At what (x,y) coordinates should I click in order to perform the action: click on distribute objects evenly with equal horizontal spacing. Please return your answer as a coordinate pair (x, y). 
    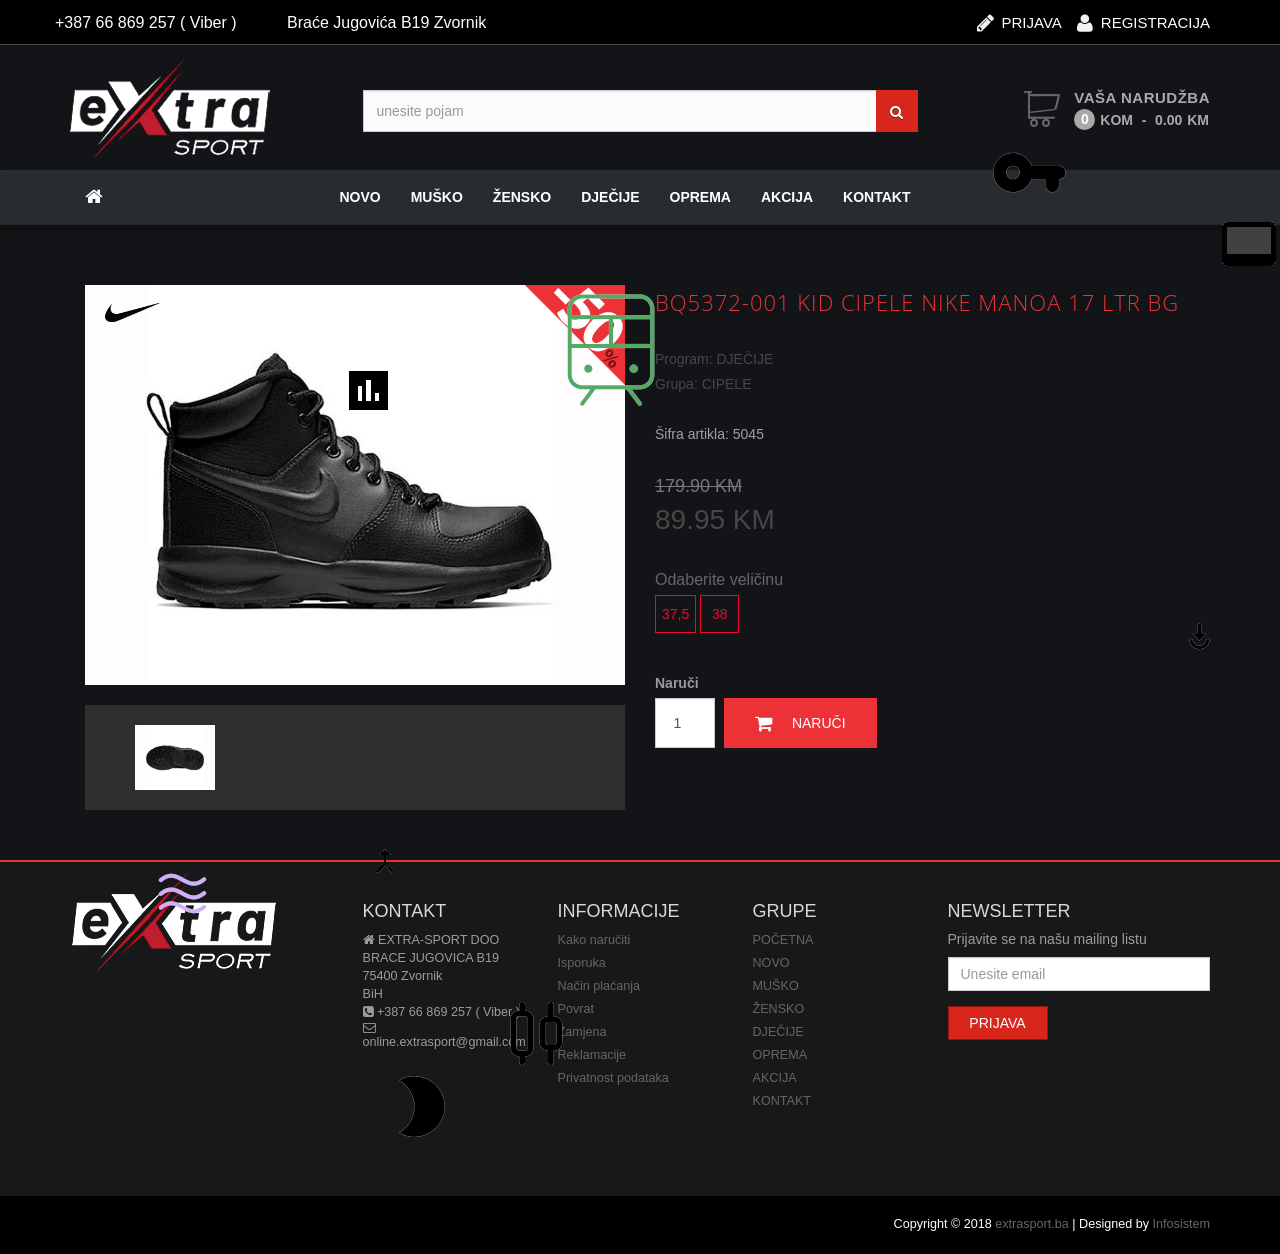
    Looking at the image, I should click on (536, 1033).